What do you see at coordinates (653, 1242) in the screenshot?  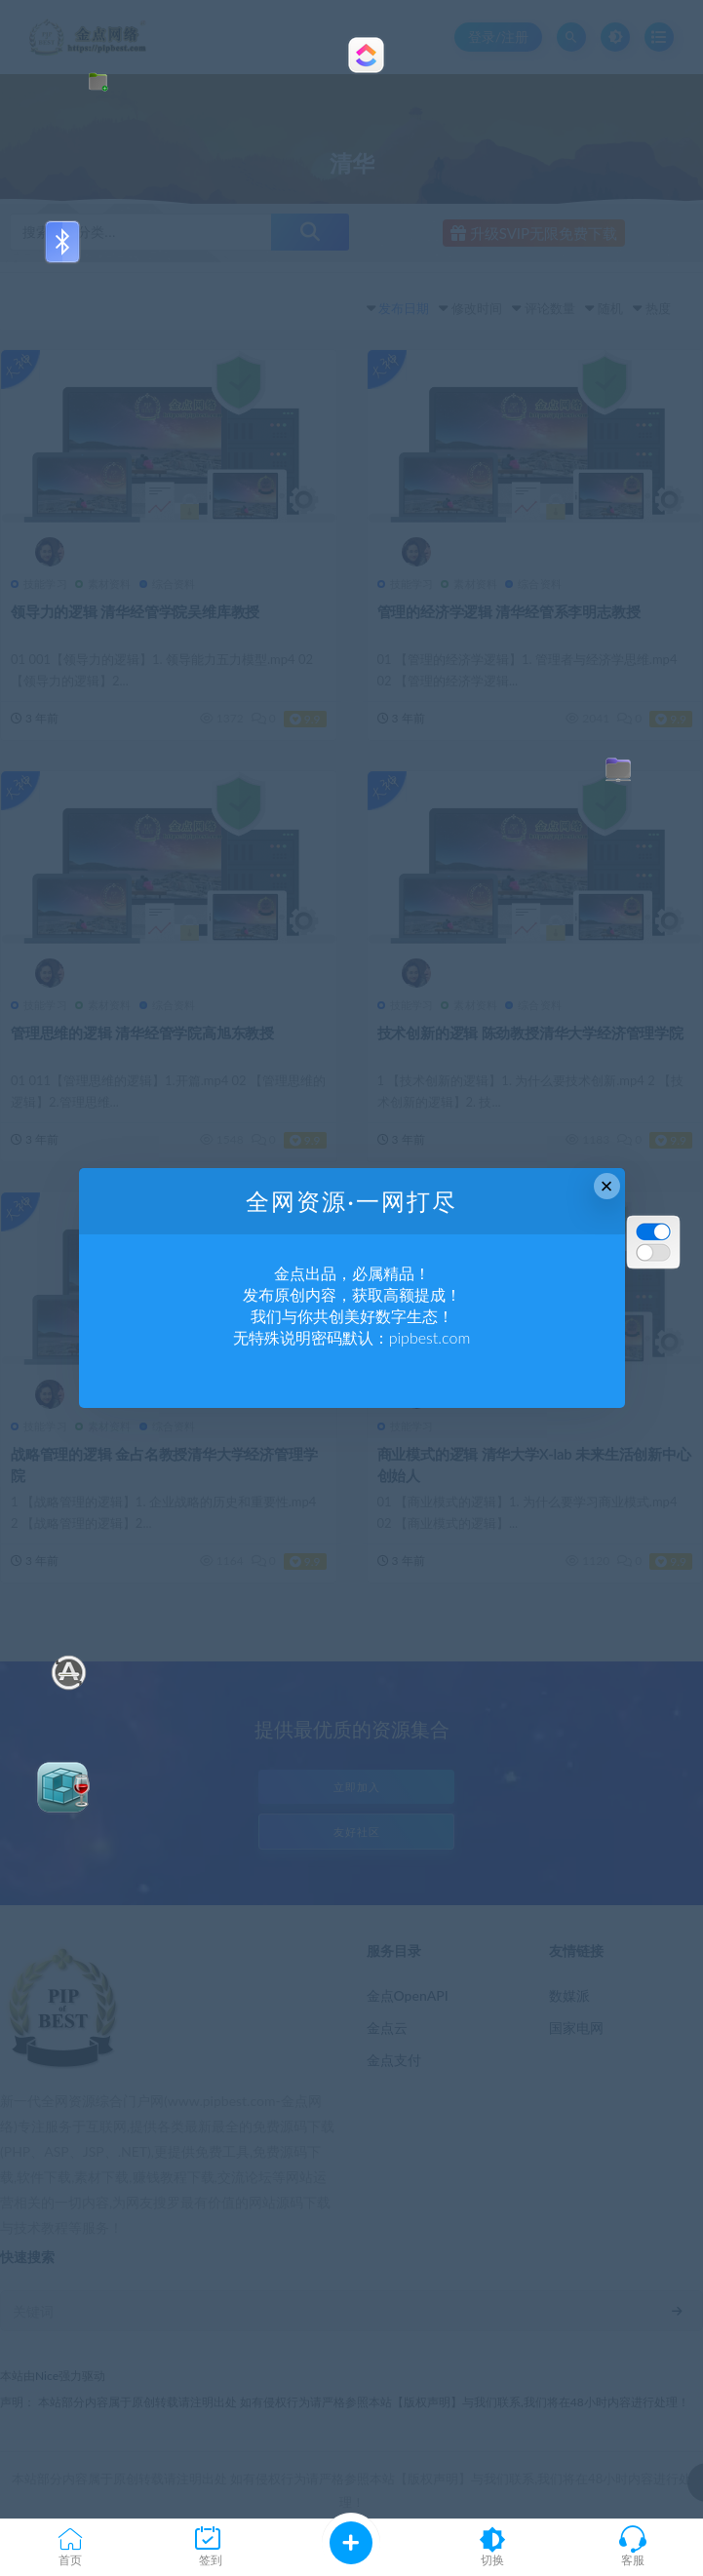 I see `open system preferences or settings` at bounding box center [653, 1242].